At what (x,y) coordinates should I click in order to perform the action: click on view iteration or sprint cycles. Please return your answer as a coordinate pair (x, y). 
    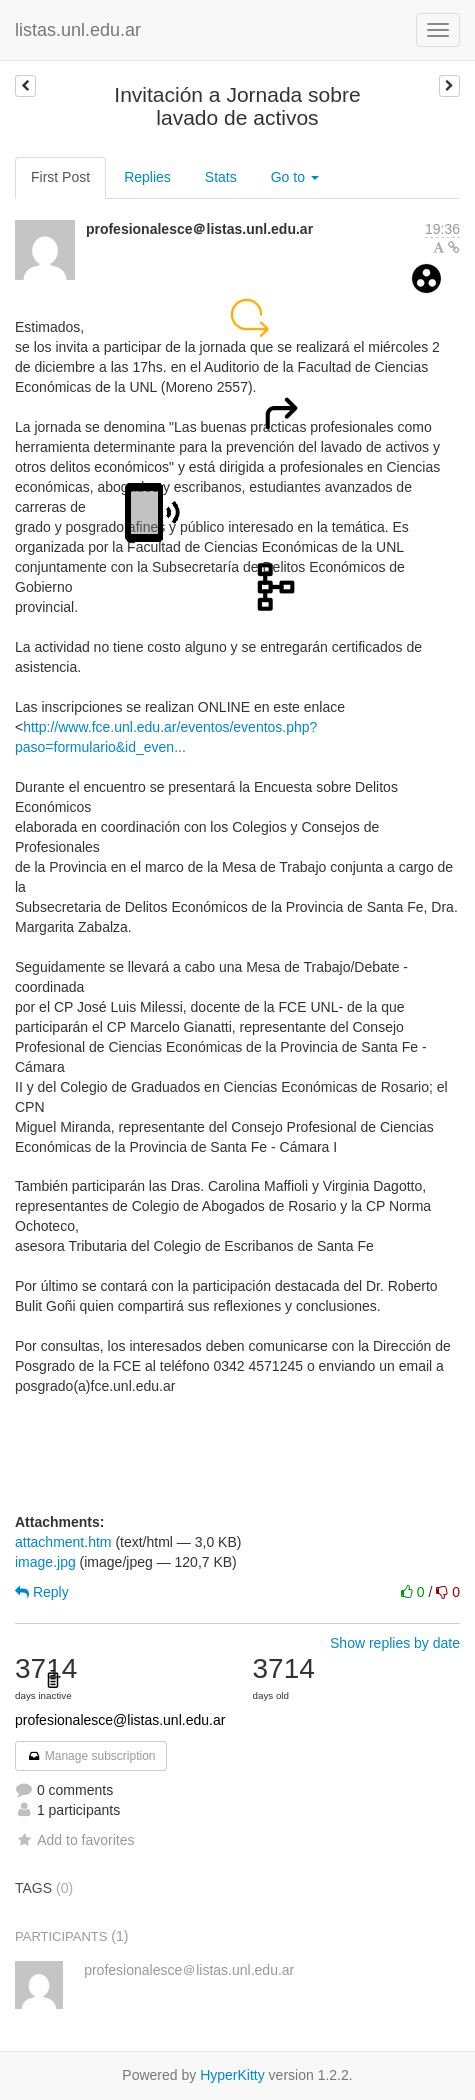
    Looking at the image, I should click on (249, 317).